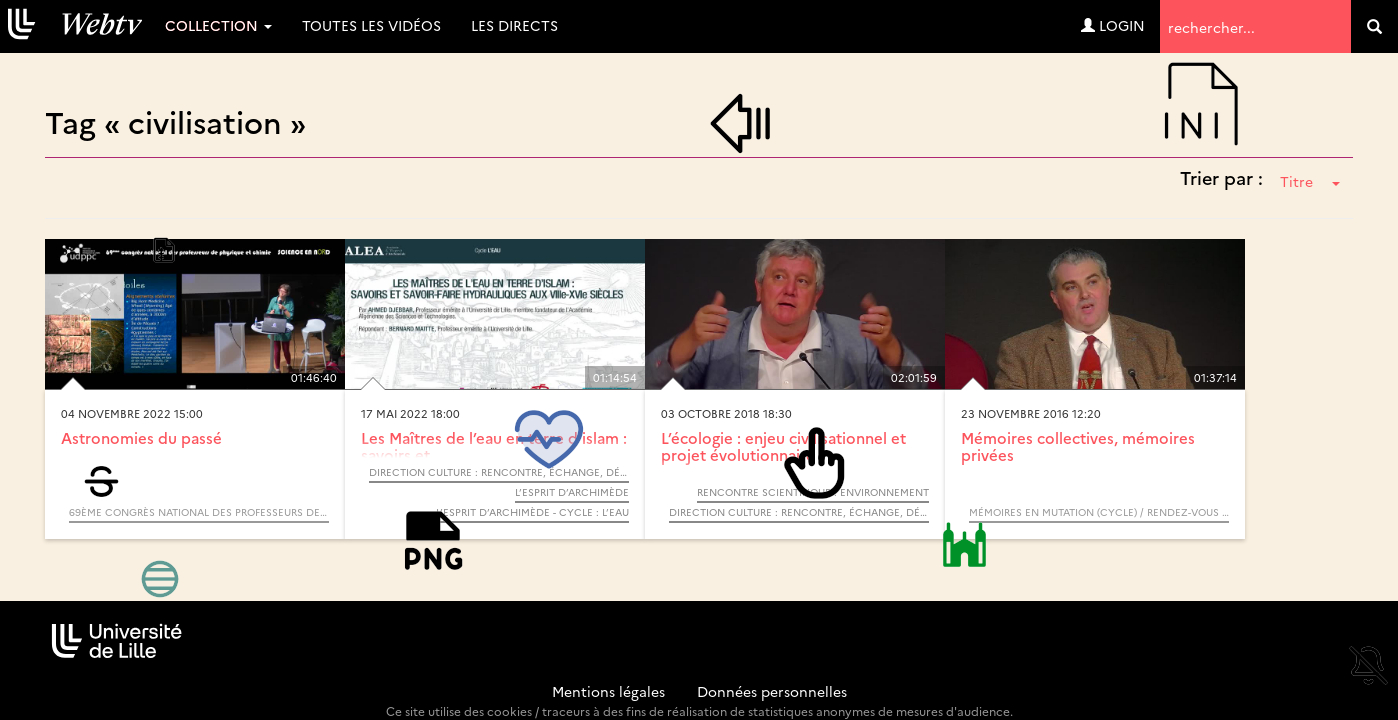 The height and width of the screenshot is (720, 1398). I want to click on view or open an INI configuration file, so click(1203, 104).